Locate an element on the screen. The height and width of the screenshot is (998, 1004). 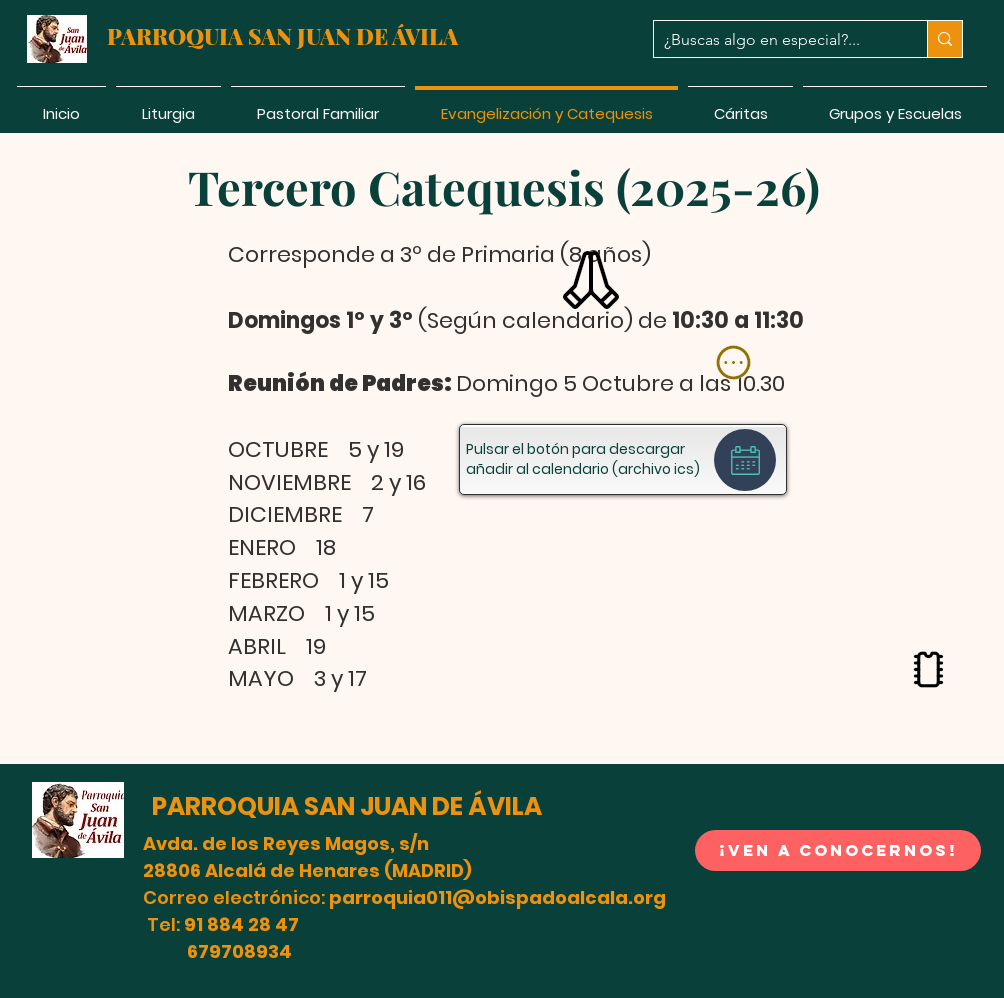
express gratitude or thanks is located at coordinates (591, 281).